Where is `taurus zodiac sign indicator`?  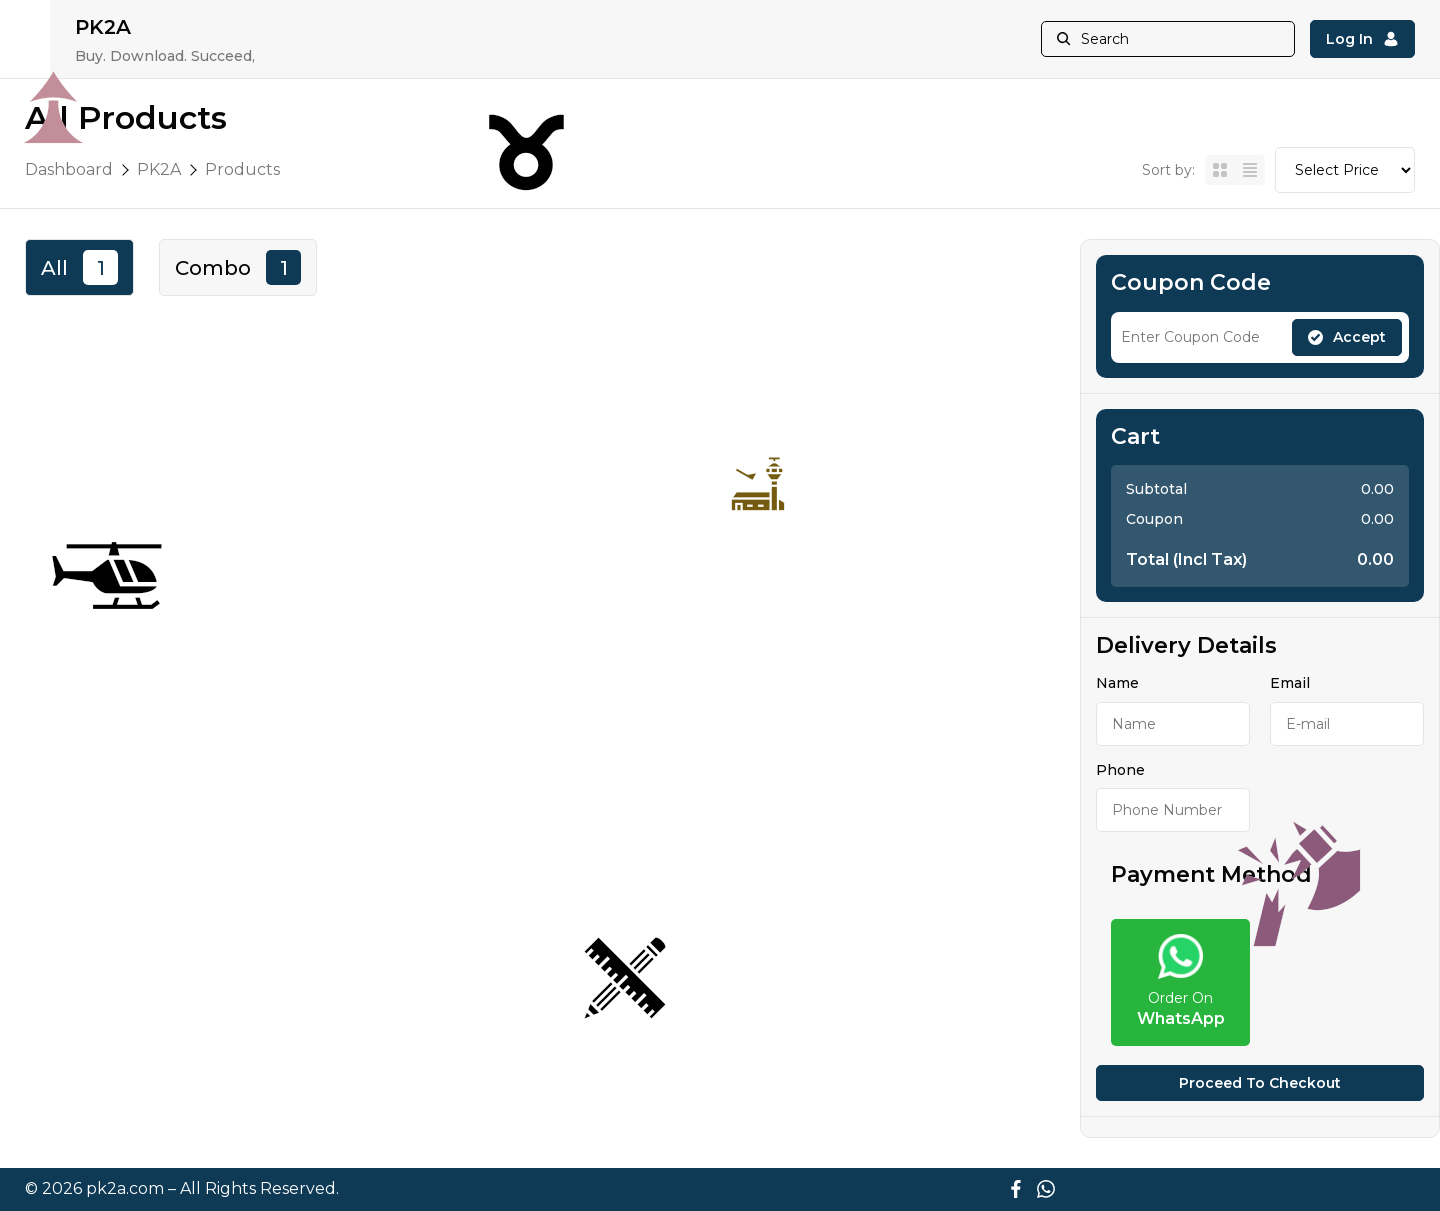
taurus zodiac sign indicator is located at coordinates (526, 152).